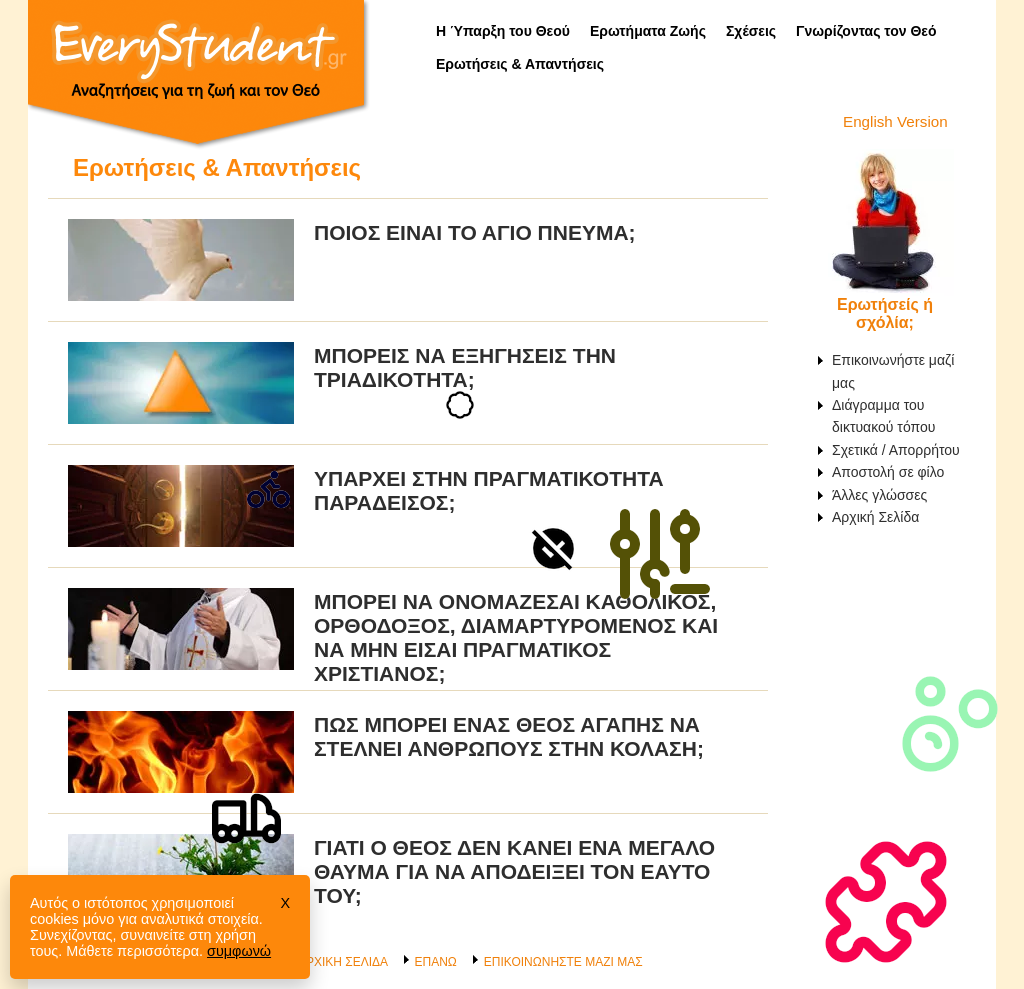 The image size is (1024, 989). What do you see at coordinates (246, 818) in the screenshot?
I see `track shipping or delivery status` at bounding box center [246, 818].